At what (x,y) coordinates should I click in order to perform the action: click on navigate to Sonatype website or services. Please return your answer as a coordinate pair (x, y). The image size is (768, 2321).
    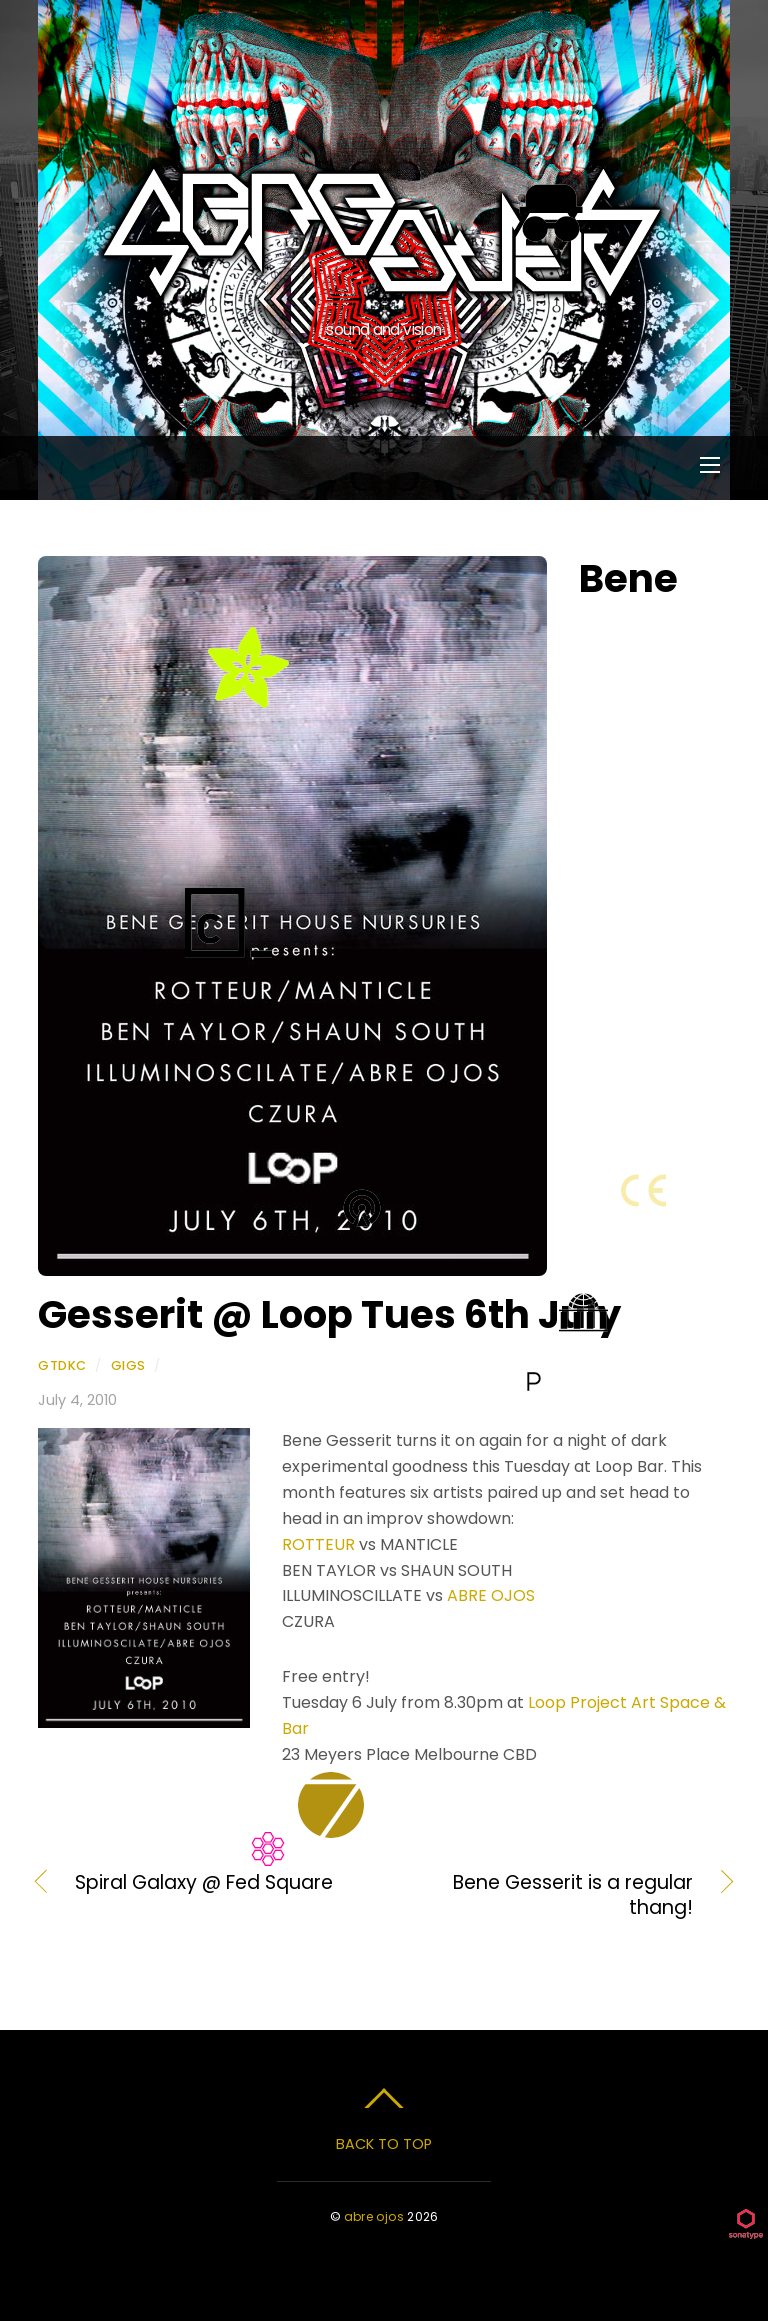
    Looking at the image, I should click on (746, 2224).